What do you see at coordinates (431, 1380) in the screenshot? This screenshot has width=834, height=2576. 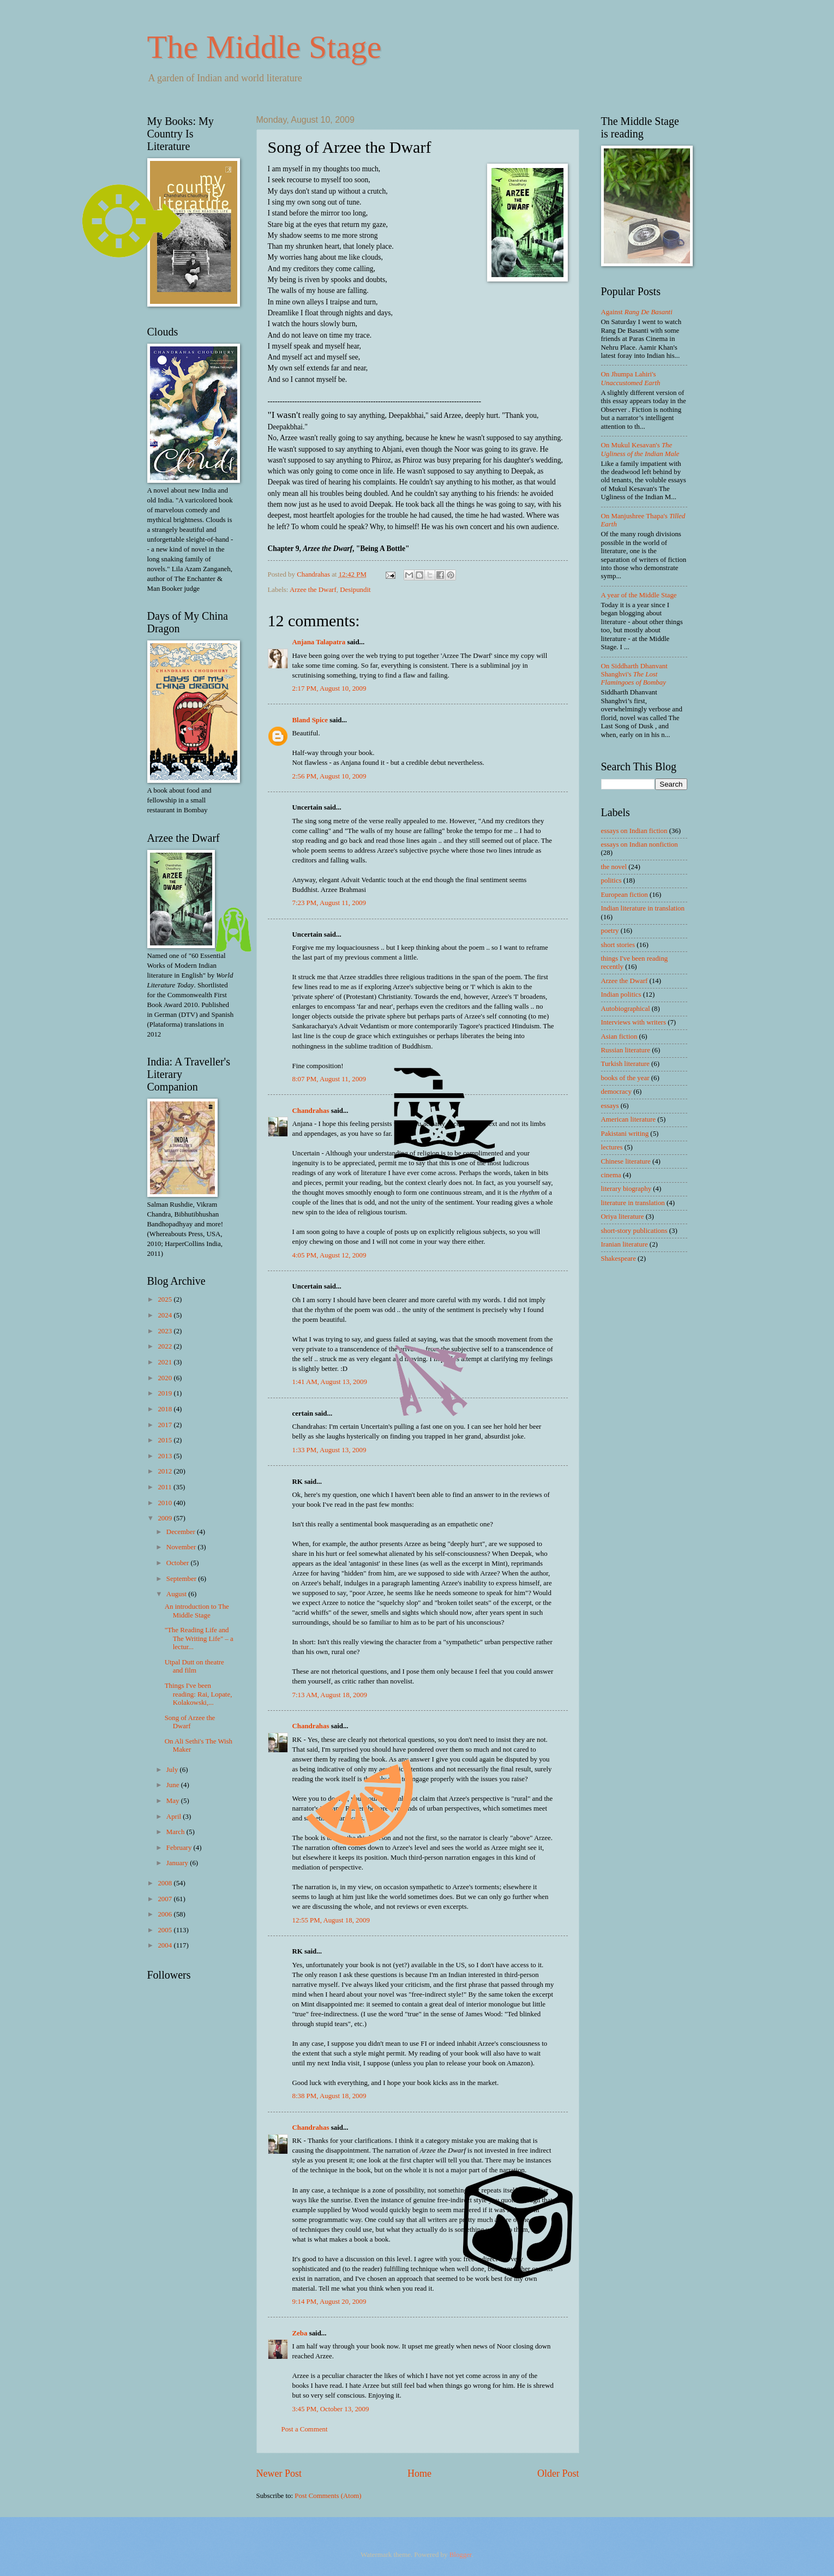 I see `activate multi-shot or spread attack ability` at bounding box center [431, 1380].